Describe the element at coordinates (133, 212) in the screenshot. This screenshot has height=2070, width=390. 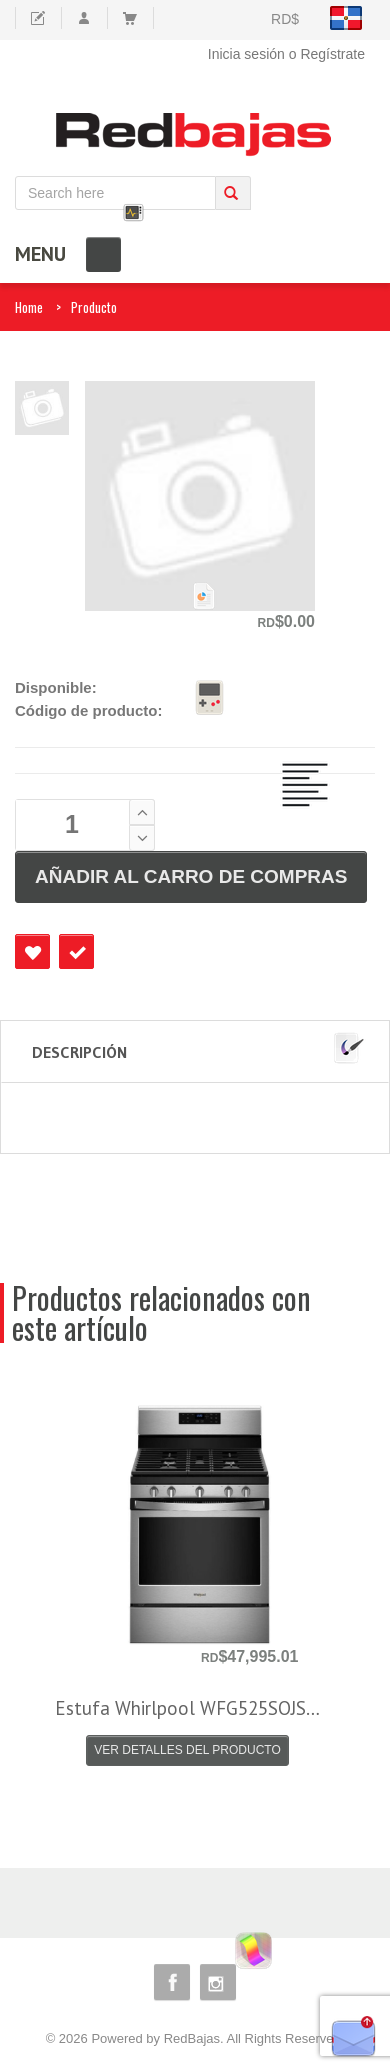
I see `open system monitor application` at that location.